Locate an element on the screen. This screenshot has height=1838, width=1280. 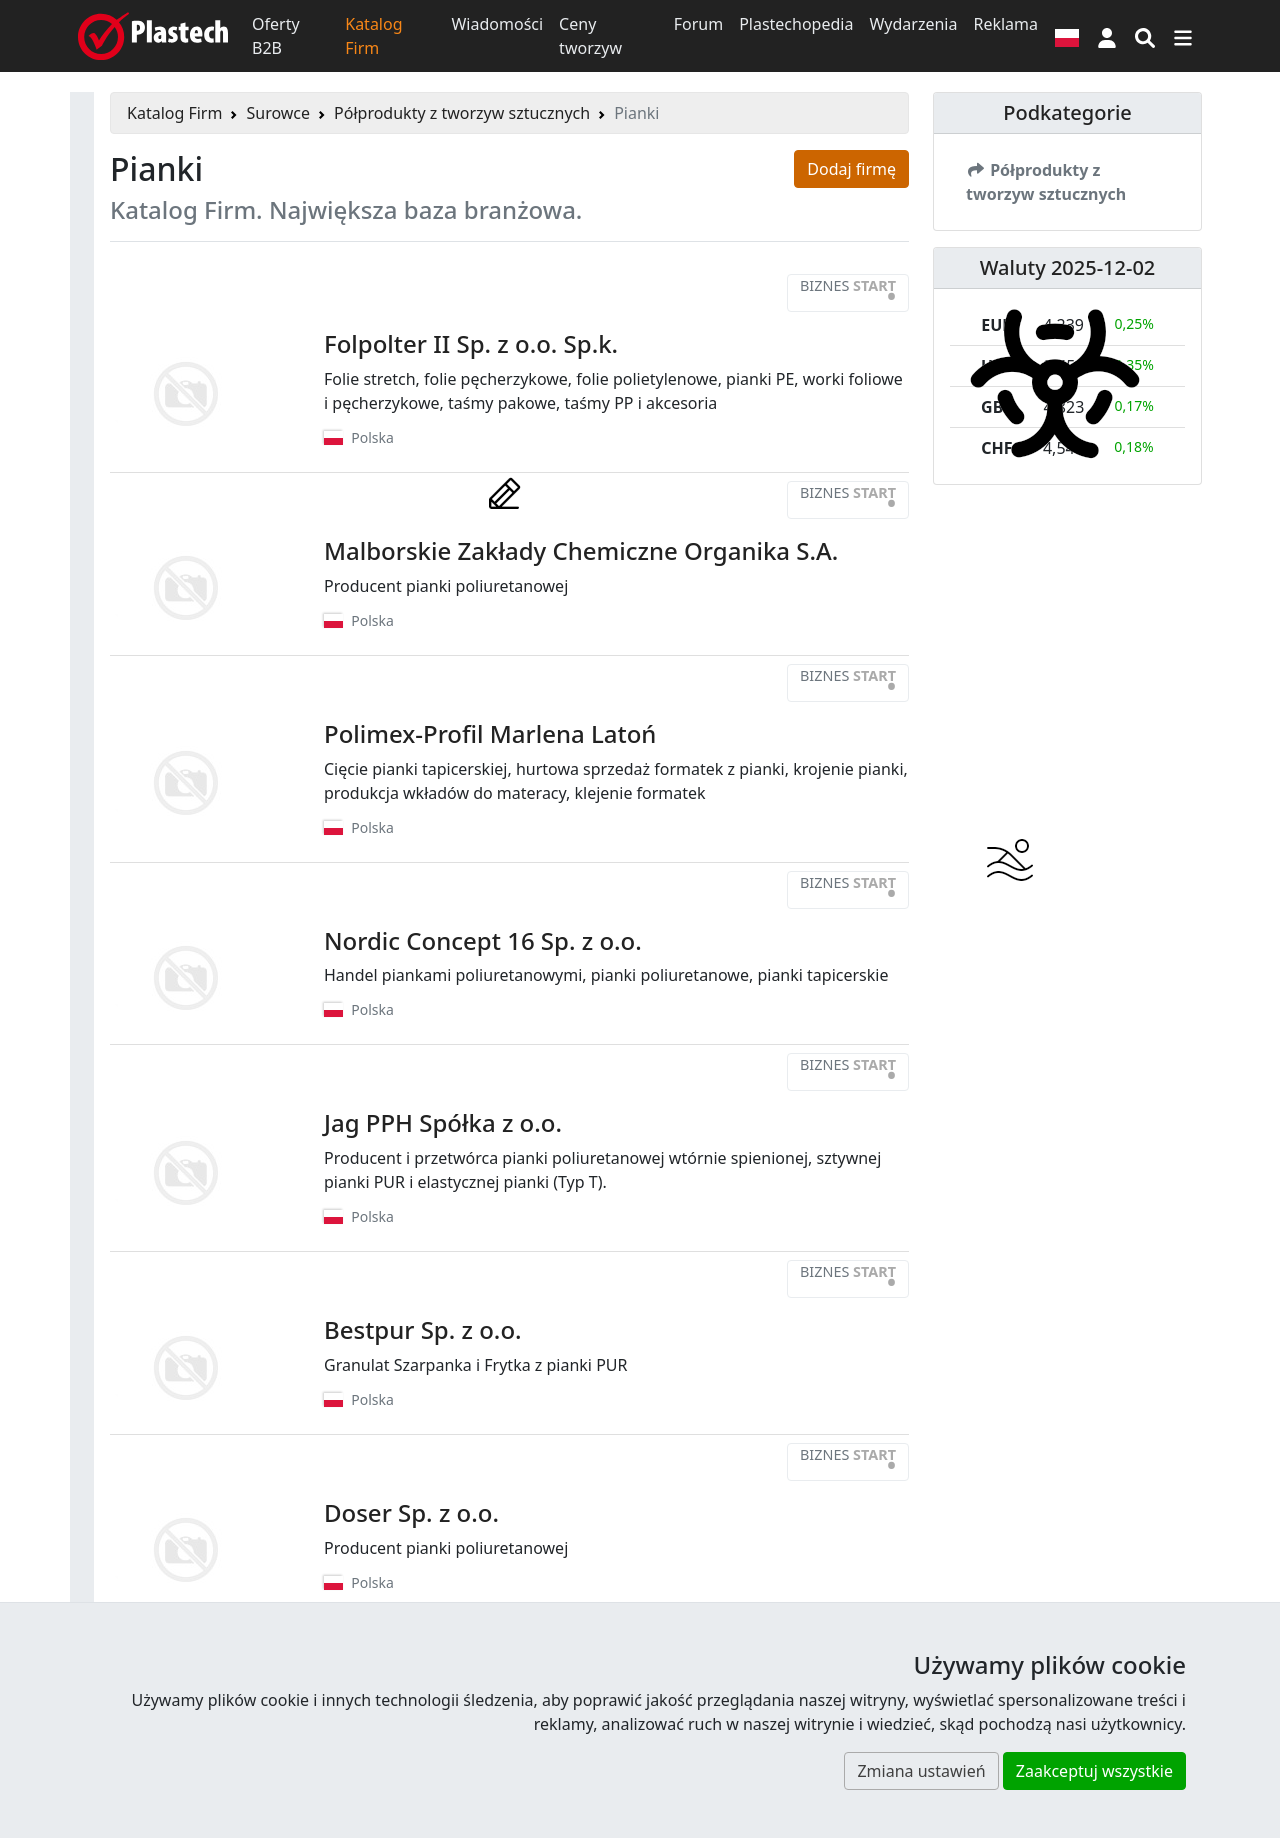
edit text or content is located at coordinates (504, 494).